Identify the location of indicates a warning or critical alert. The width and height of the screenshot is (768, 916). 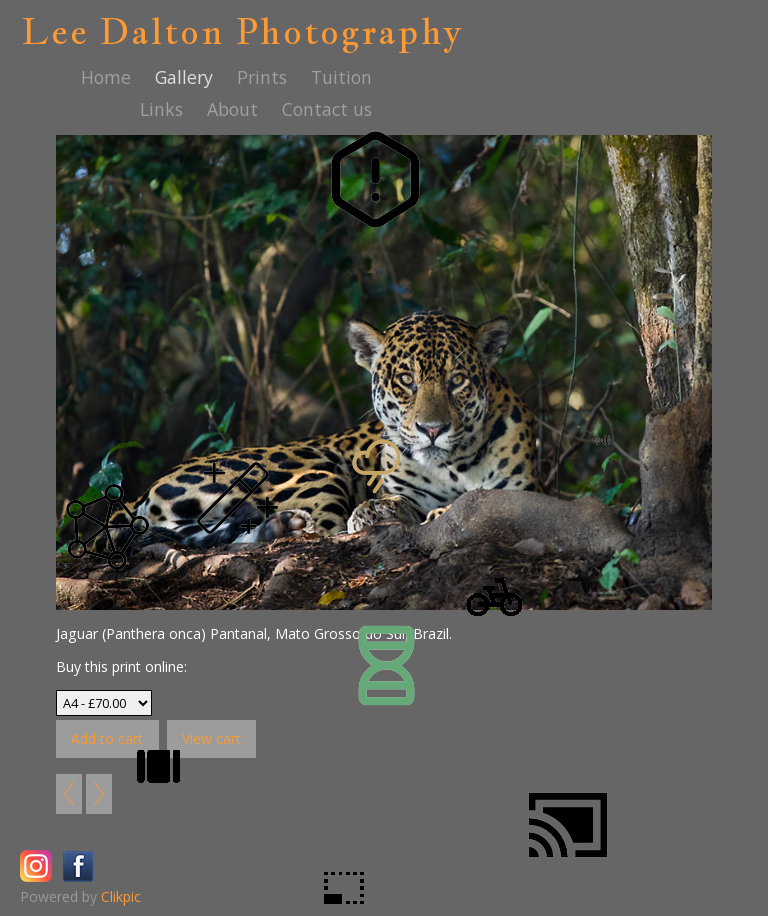
(375, 179).